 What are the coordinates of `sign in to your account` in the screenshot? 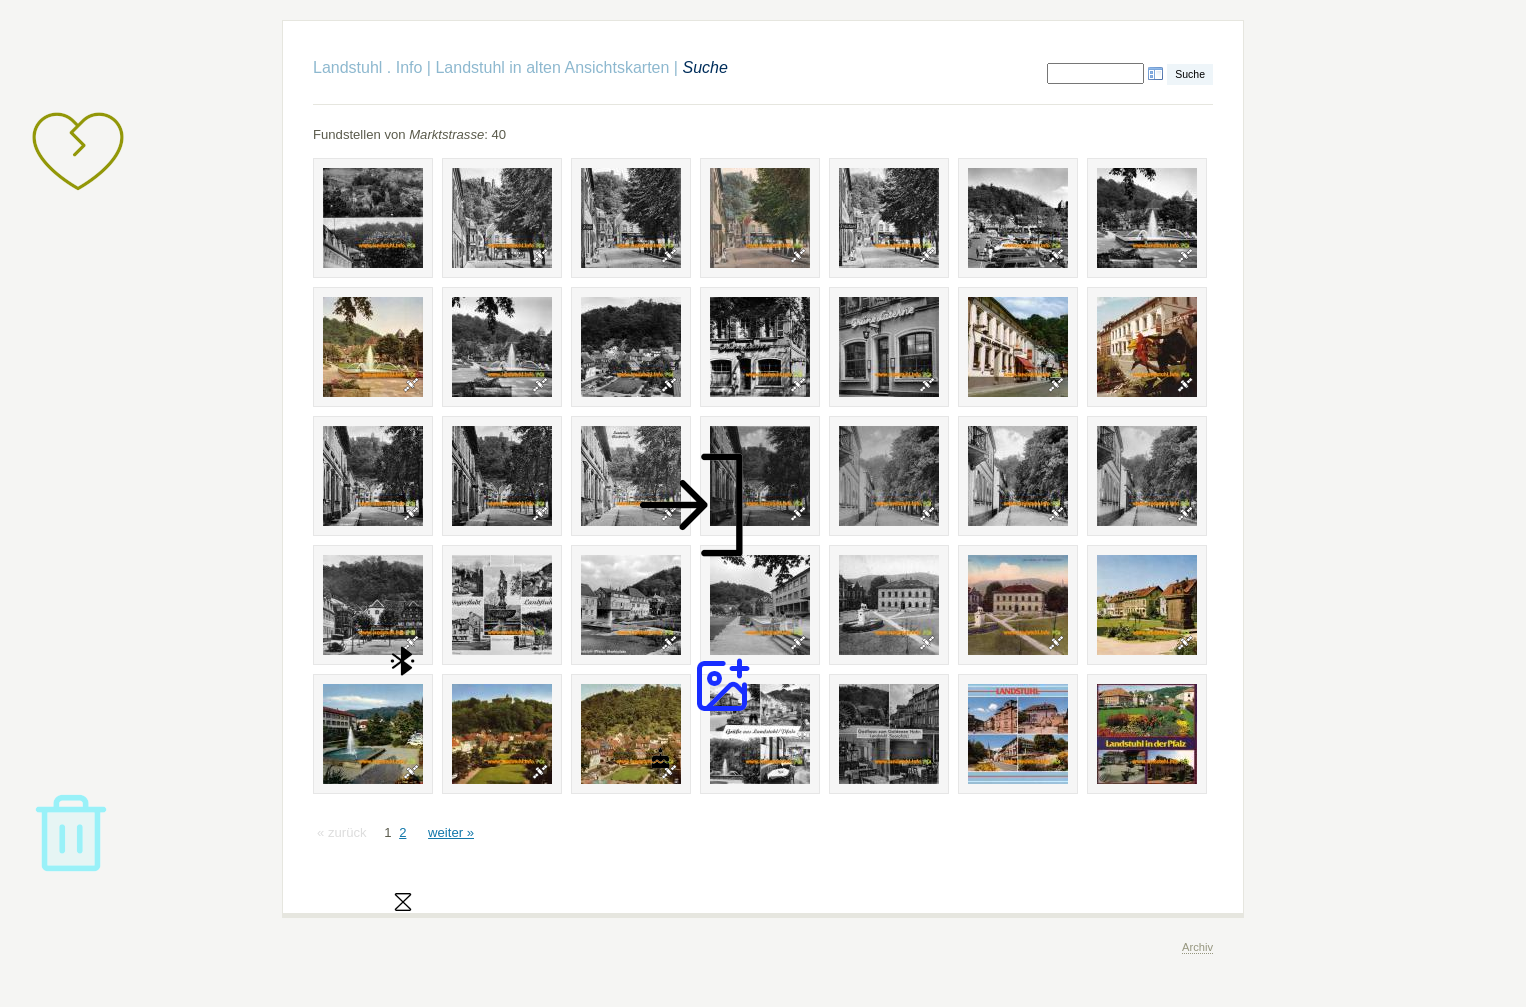 It's located at (700, 505).